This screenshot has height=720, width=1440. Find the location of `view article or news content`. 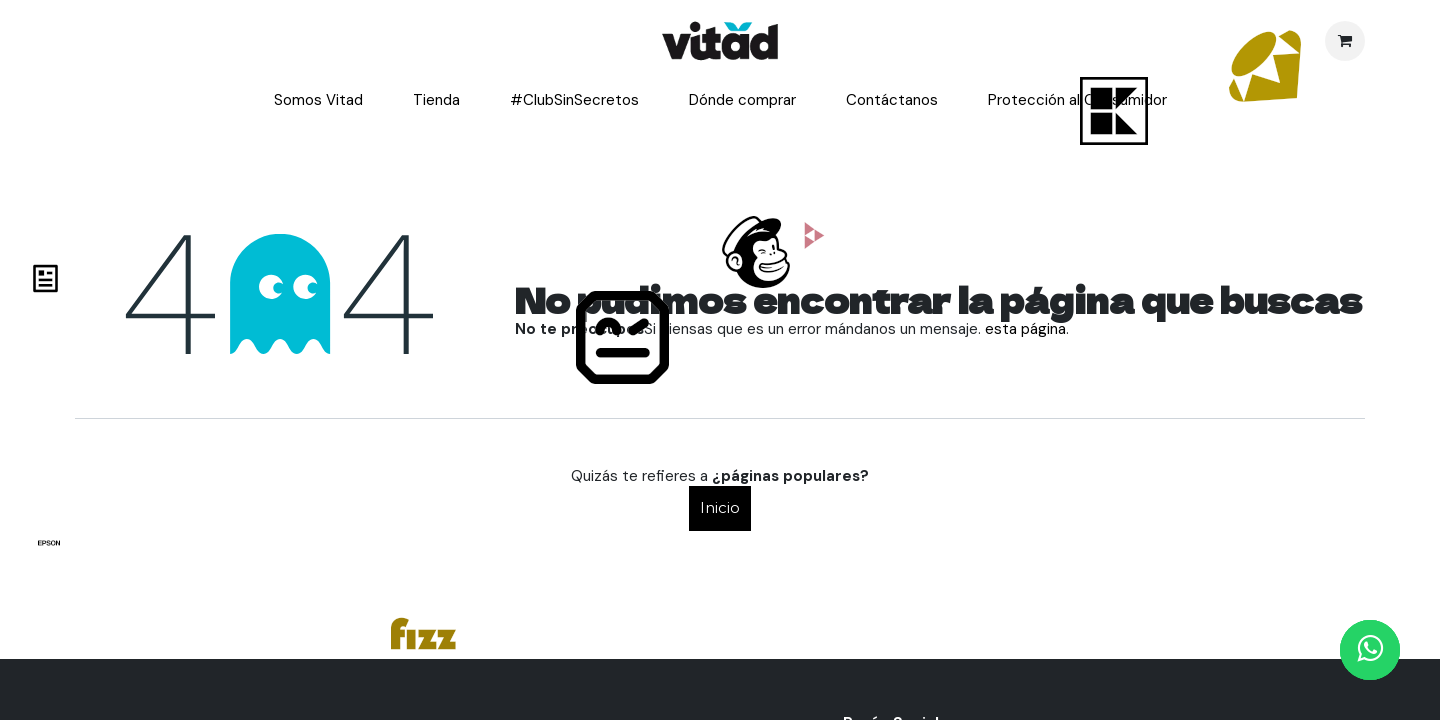

view article or news content is located at coordinates (45, 278).